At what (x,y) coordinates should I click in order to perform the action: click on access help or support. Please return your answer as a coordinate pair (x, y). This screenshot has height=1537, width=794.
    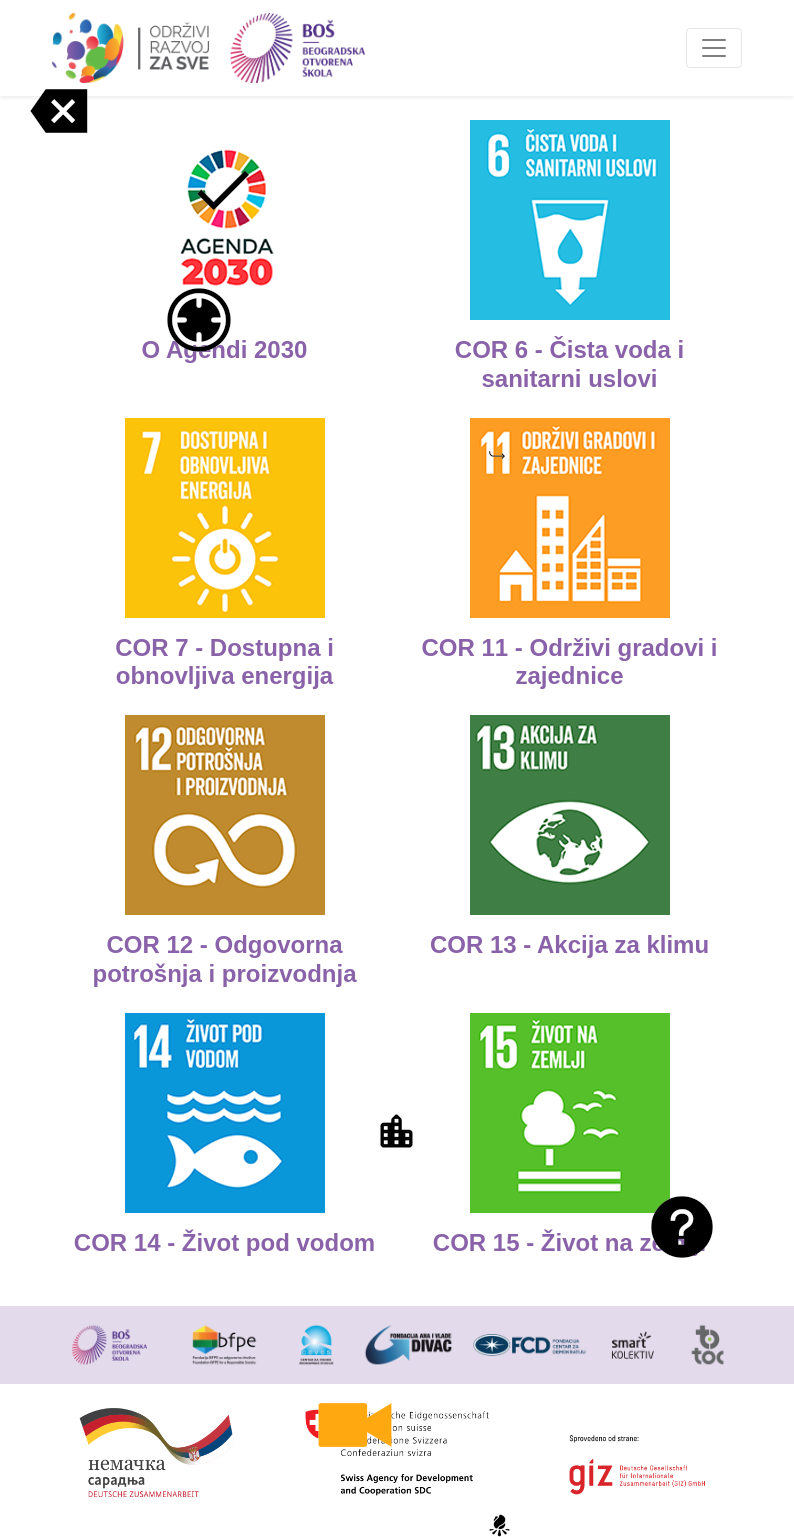
    Looking at the image, I should click on (682, 1227).